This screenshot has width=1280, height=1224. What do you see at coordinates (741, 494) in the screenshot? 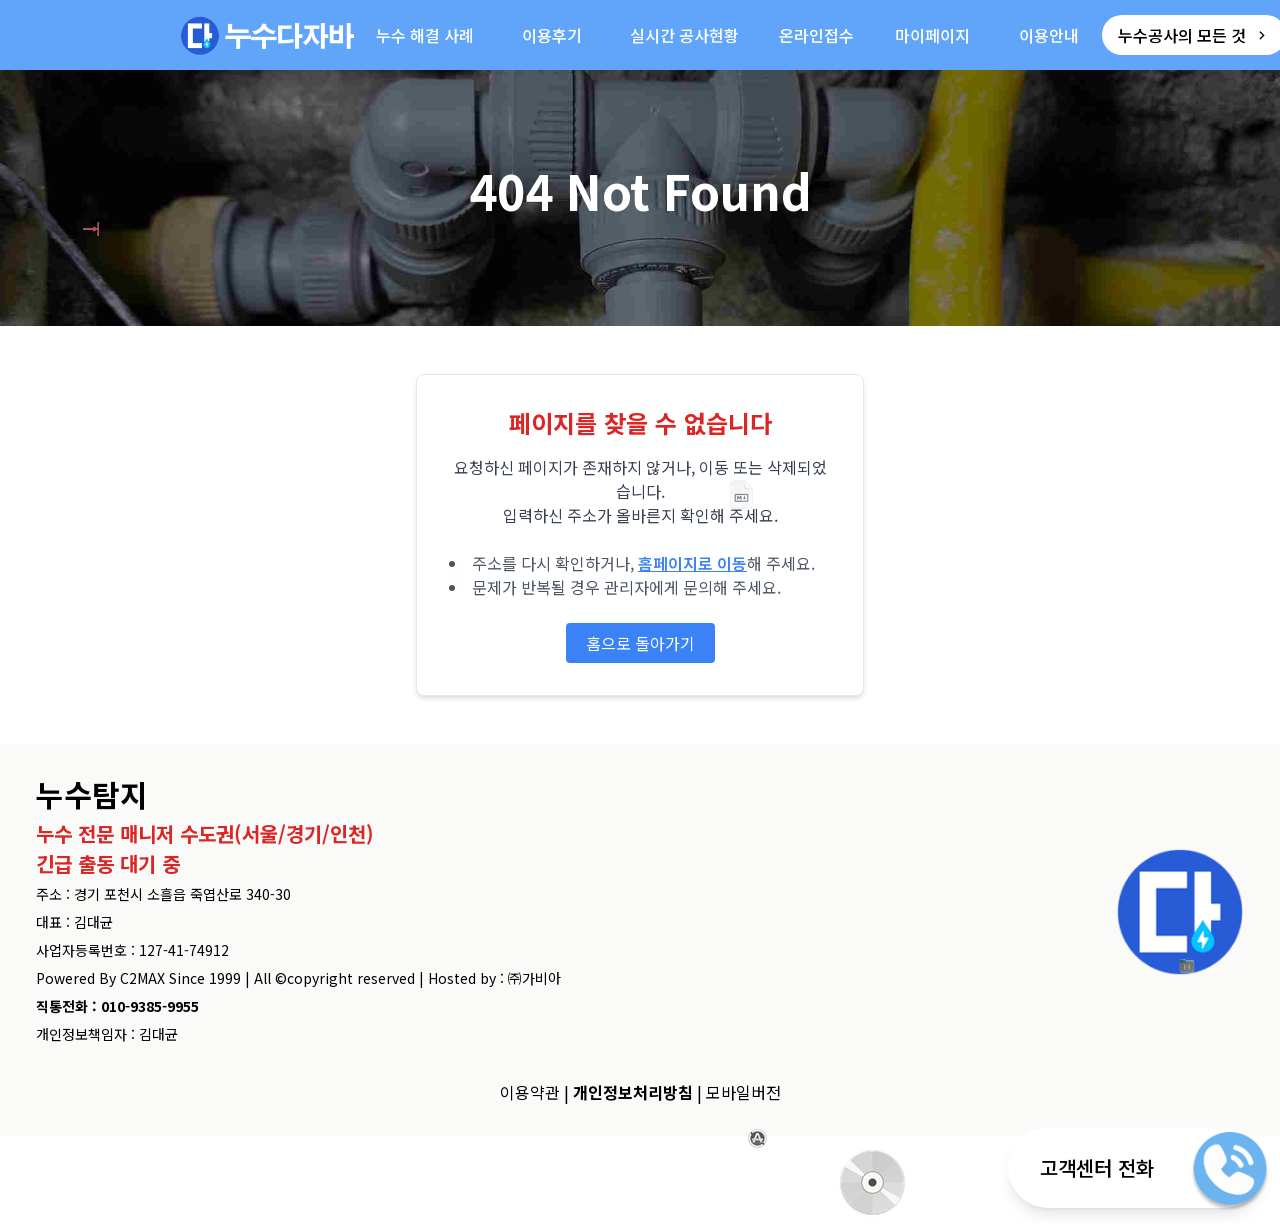
I see `a markdown text file` at bounding box center [741, 494].